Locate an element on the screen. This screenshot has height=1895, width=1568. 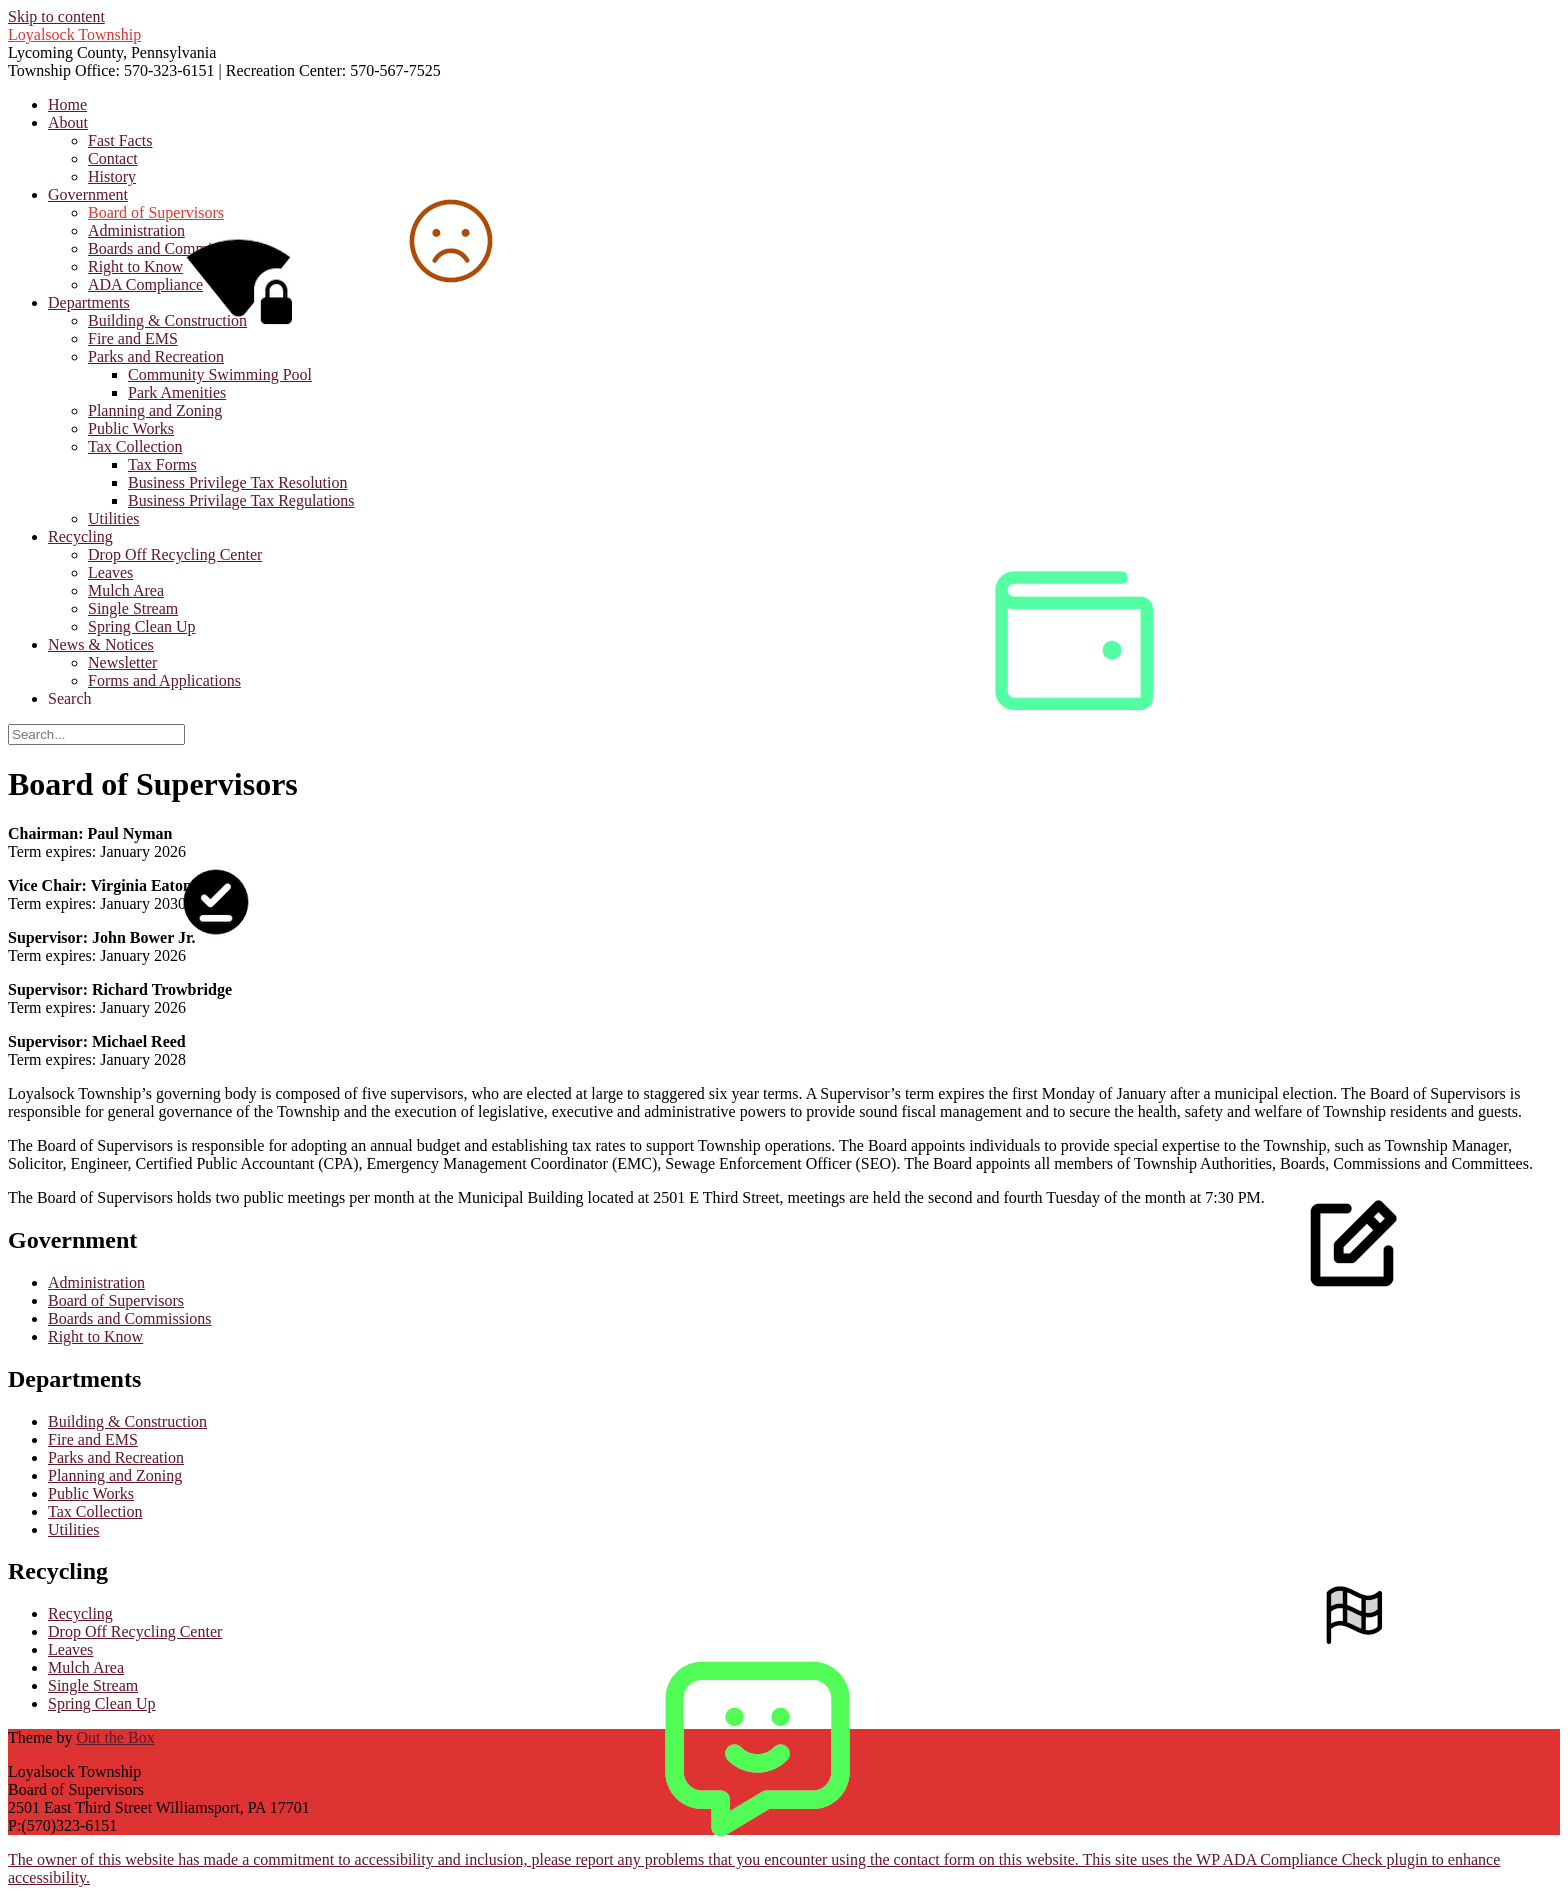
indicates finish line or goal completion is located at coordinates (1352, 1614).